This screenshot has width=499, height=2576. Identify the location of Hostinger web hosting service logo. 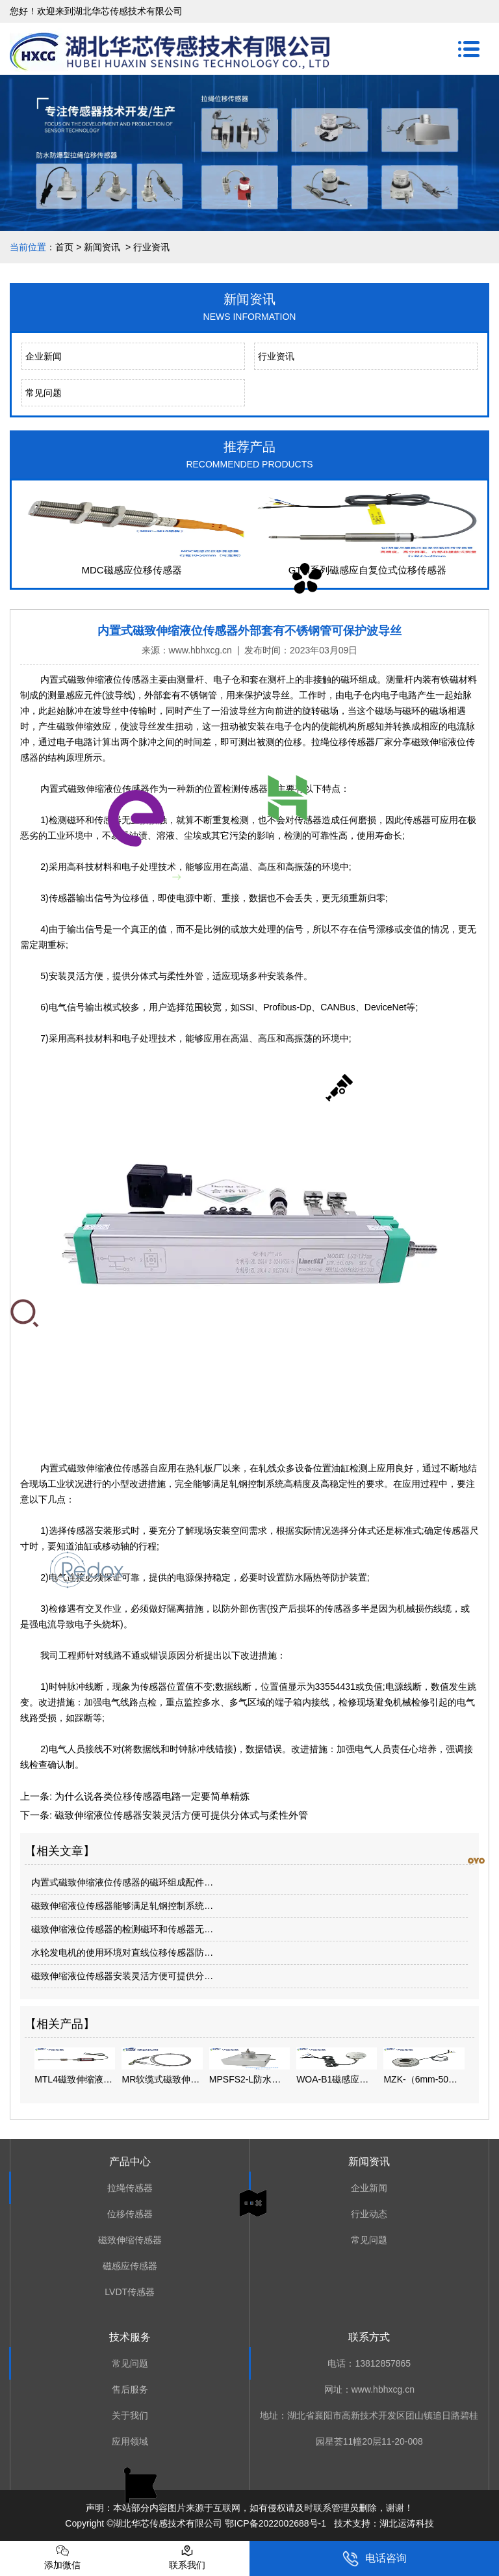
(287, 798).